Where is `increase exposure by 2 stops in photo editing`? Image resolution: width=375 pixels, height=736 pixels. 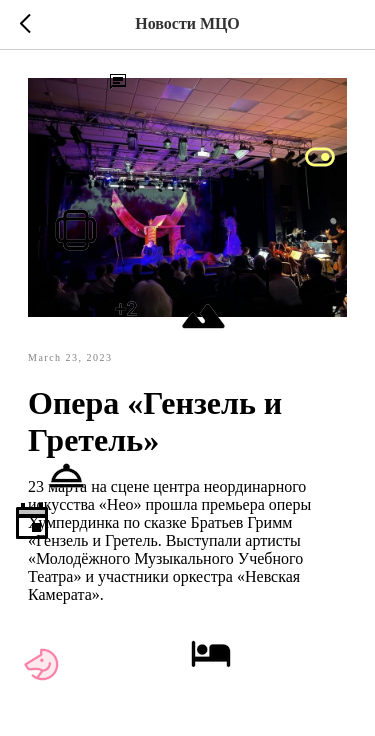
increase exposure by 2 stops in photo editing is located at coordinates (126, 309).